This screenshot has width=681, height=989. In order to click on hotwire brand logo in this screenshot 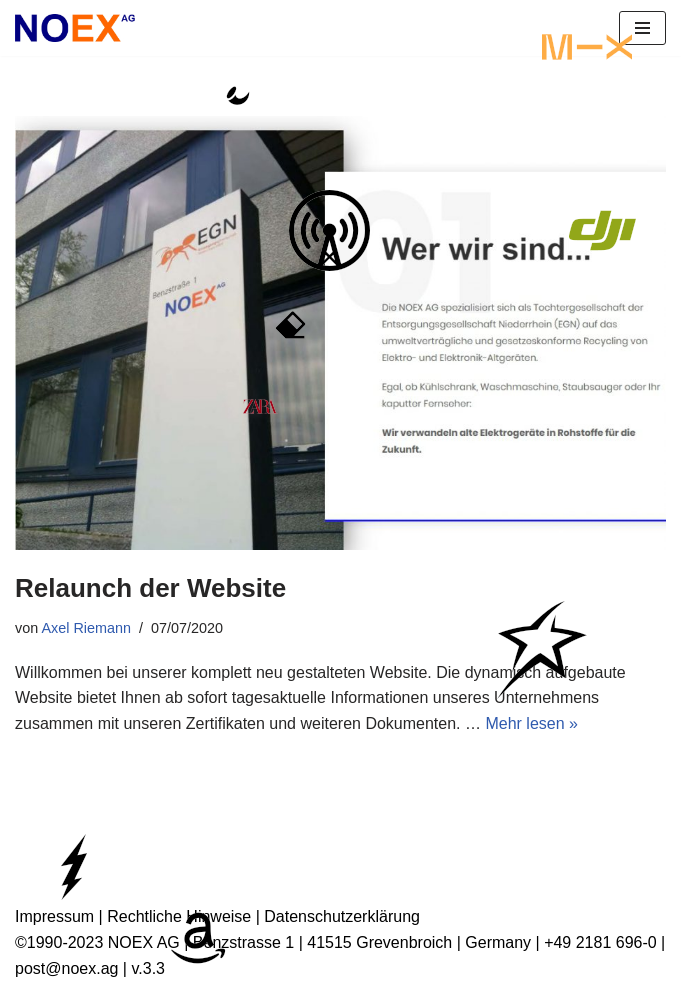, I will do `click(74, 867)`.